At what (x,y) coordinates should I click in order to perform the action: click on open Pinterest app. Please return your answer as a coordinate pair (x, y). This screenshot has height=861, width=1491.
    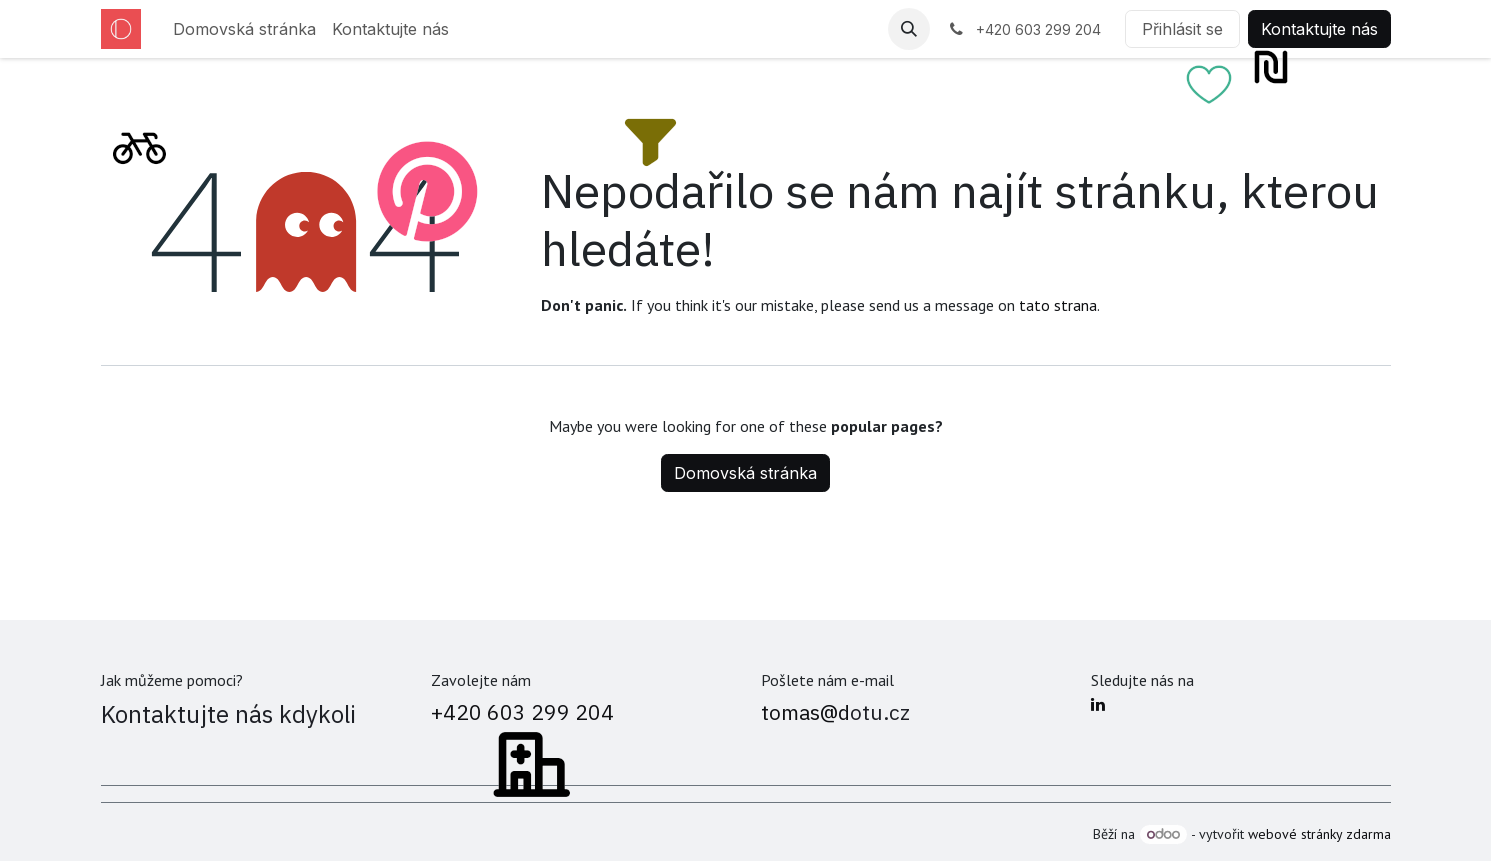
    Looking at the image, I should click on (423, 191).